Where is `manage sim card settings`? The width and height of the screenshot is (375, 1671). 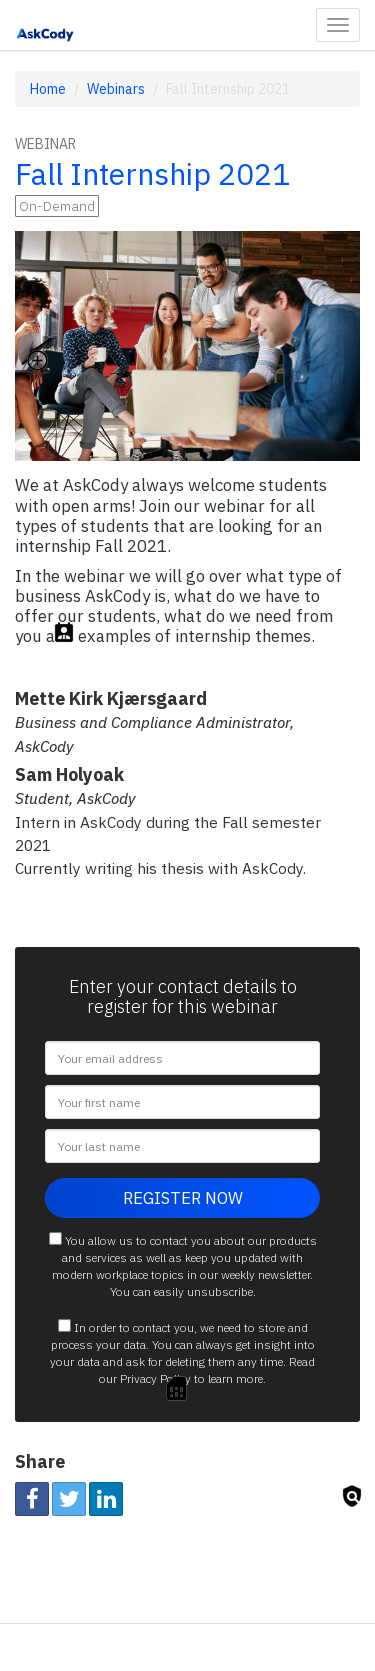 manage sim card settings is located at coordinates (176, 1388).